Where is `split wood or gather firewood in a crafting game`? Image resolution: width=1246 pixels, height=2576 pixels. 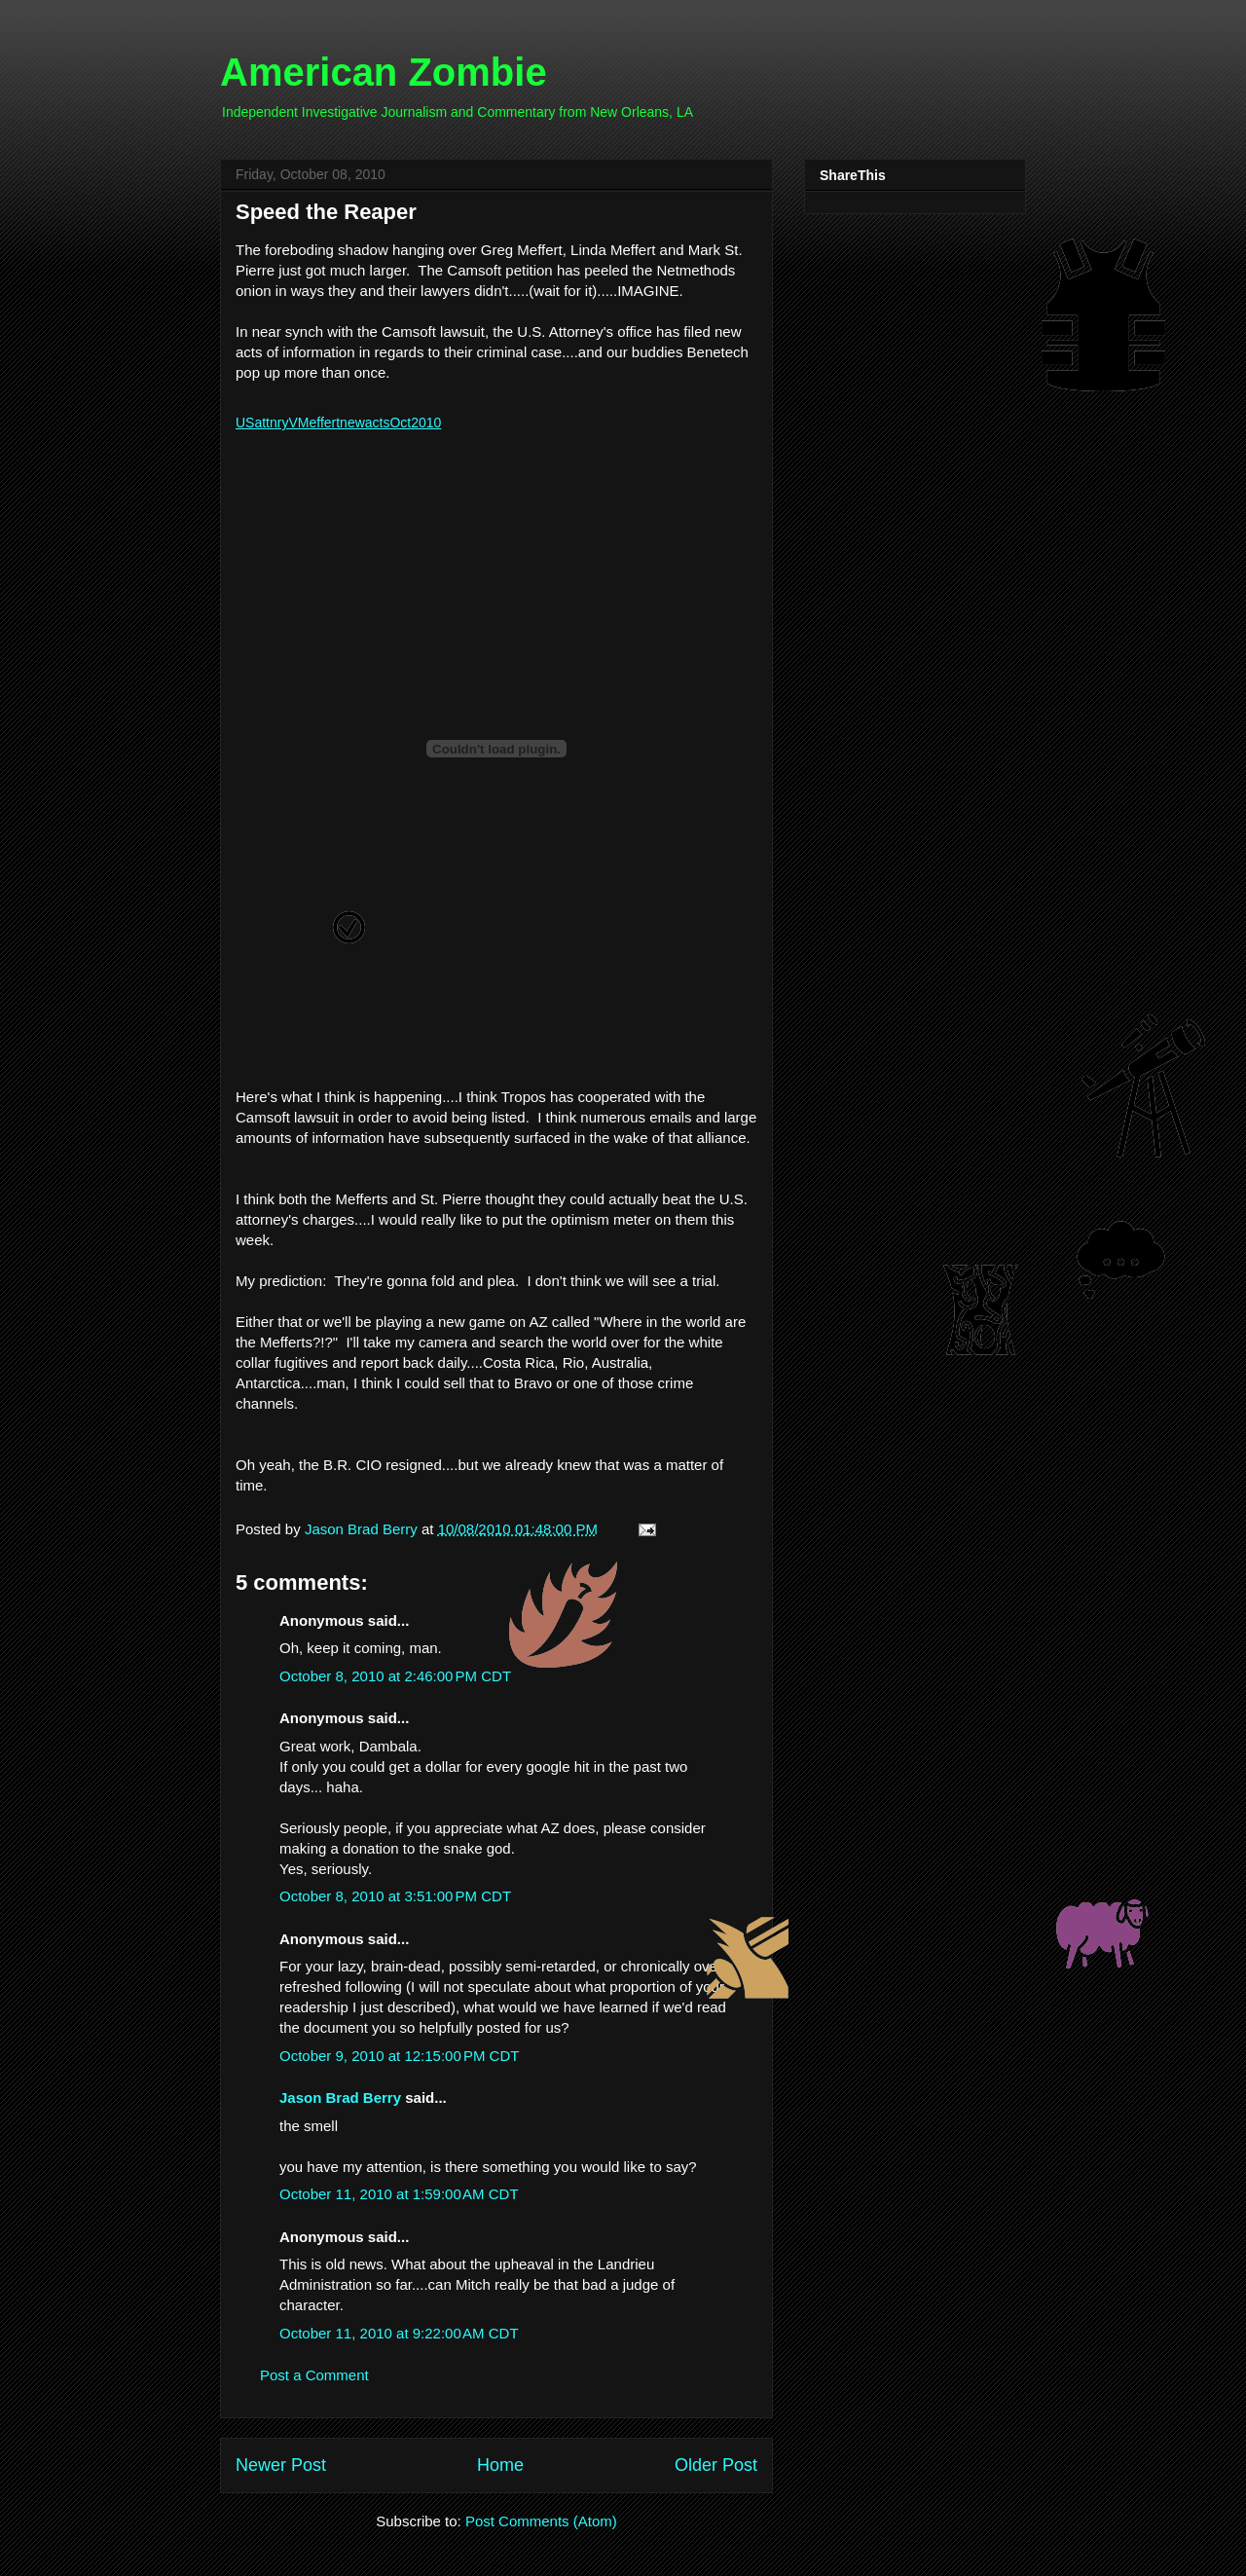 split wood or gather firewood in a crafting game is located at coordinates (748, 1958).